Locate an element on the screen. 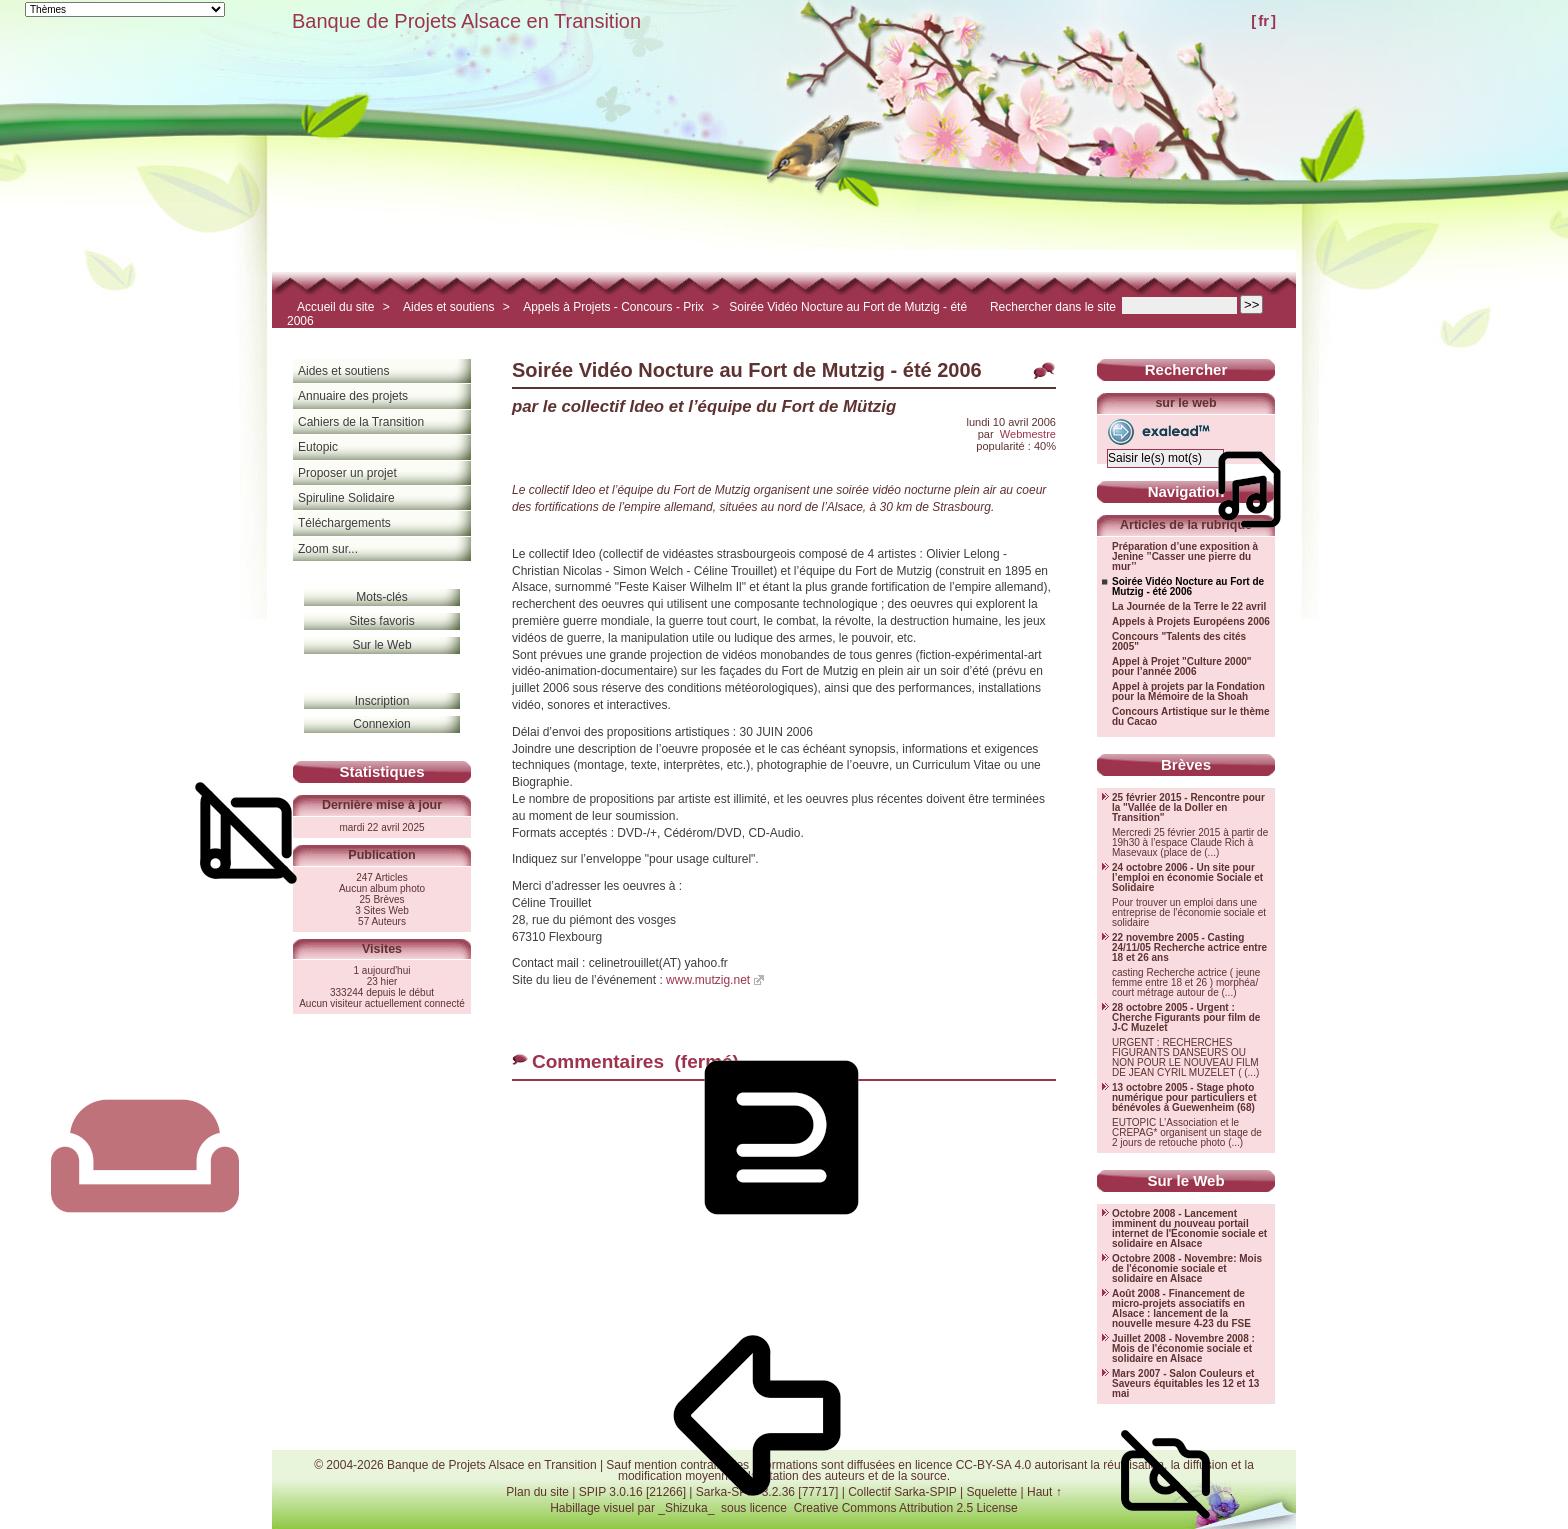 This screenshot has width=1568, height=1529. camera is disabled or unavailable is located at coordinates (1165, 1474).